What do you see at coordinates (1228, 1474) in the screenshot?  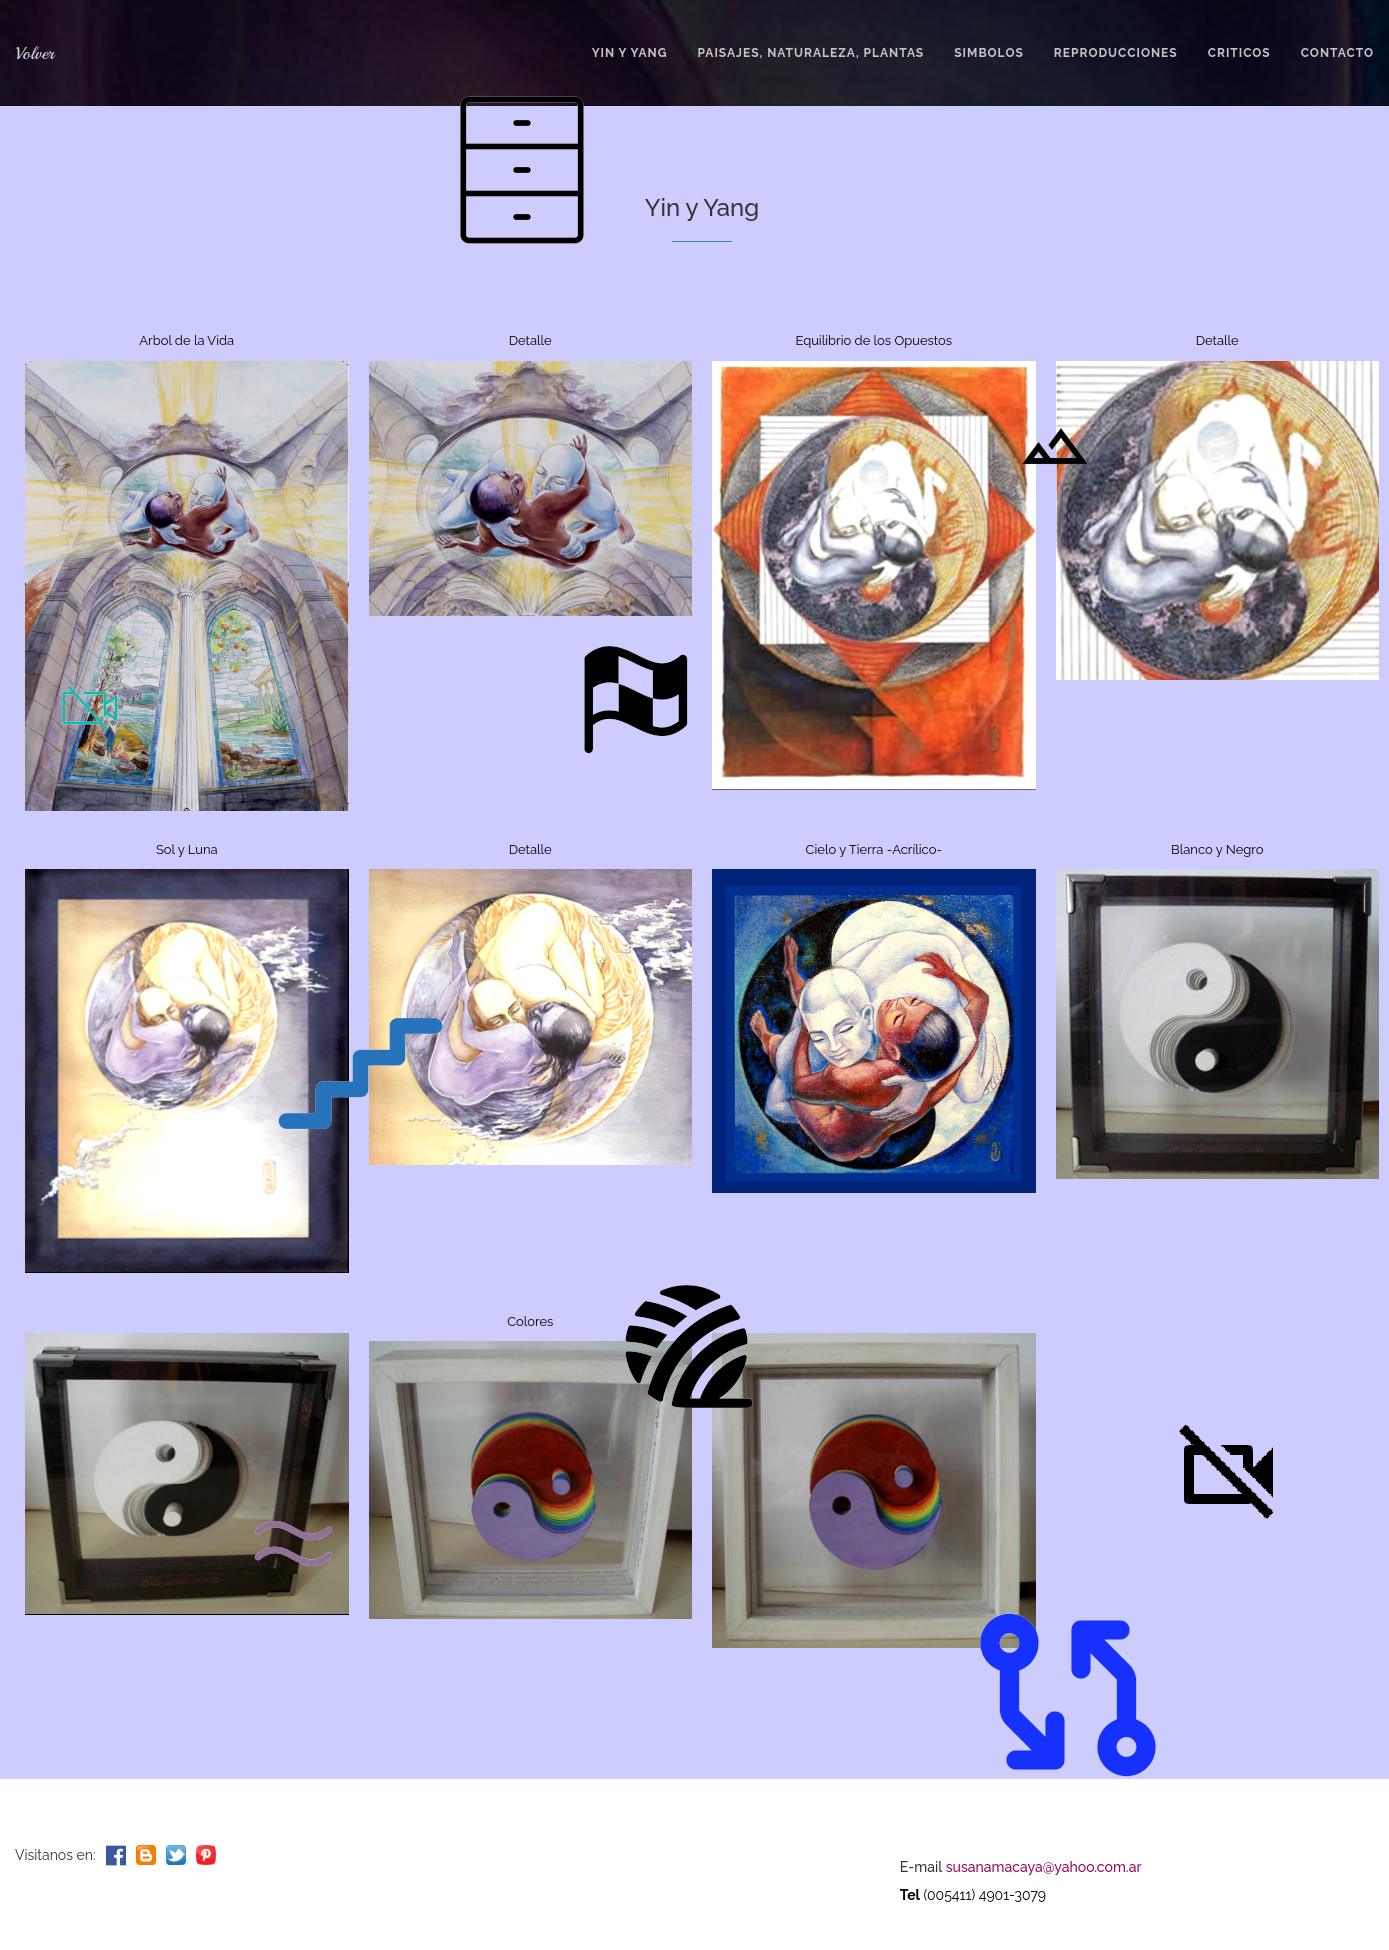 I see `turn off camera during video call` at bounding box center [1228, 1474].